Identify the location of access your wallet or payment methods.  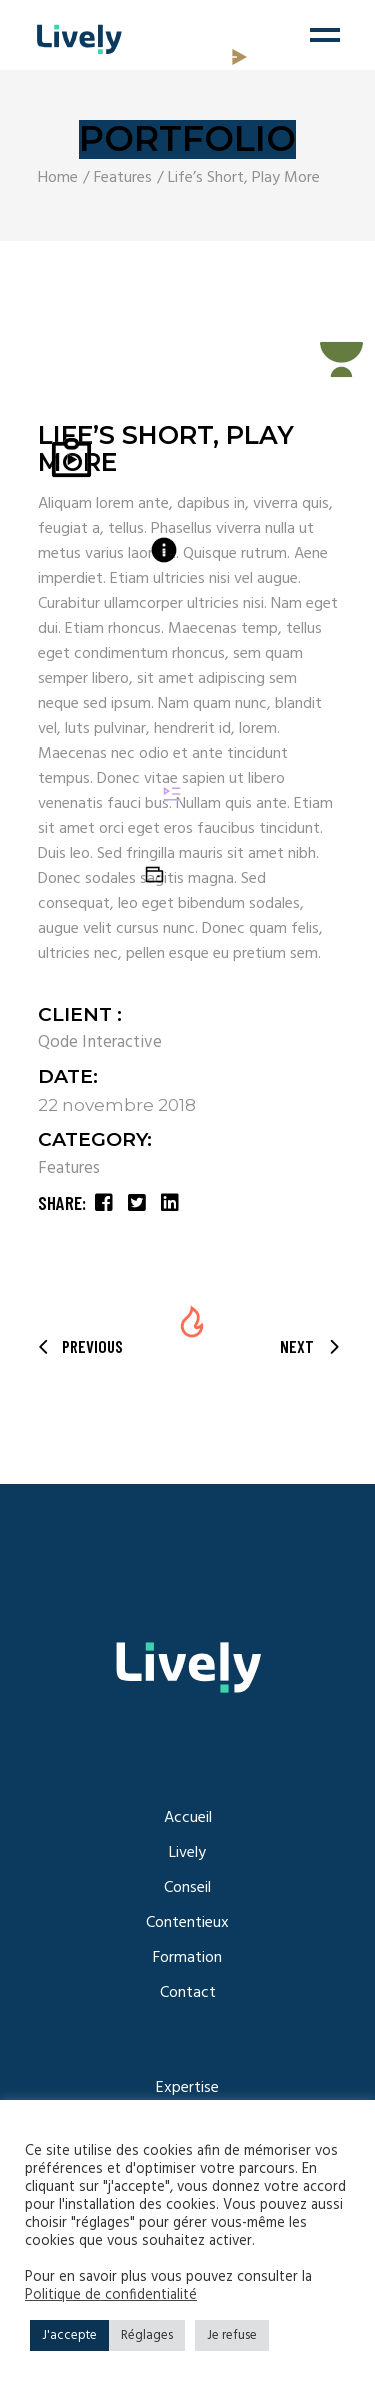
(154, 874).